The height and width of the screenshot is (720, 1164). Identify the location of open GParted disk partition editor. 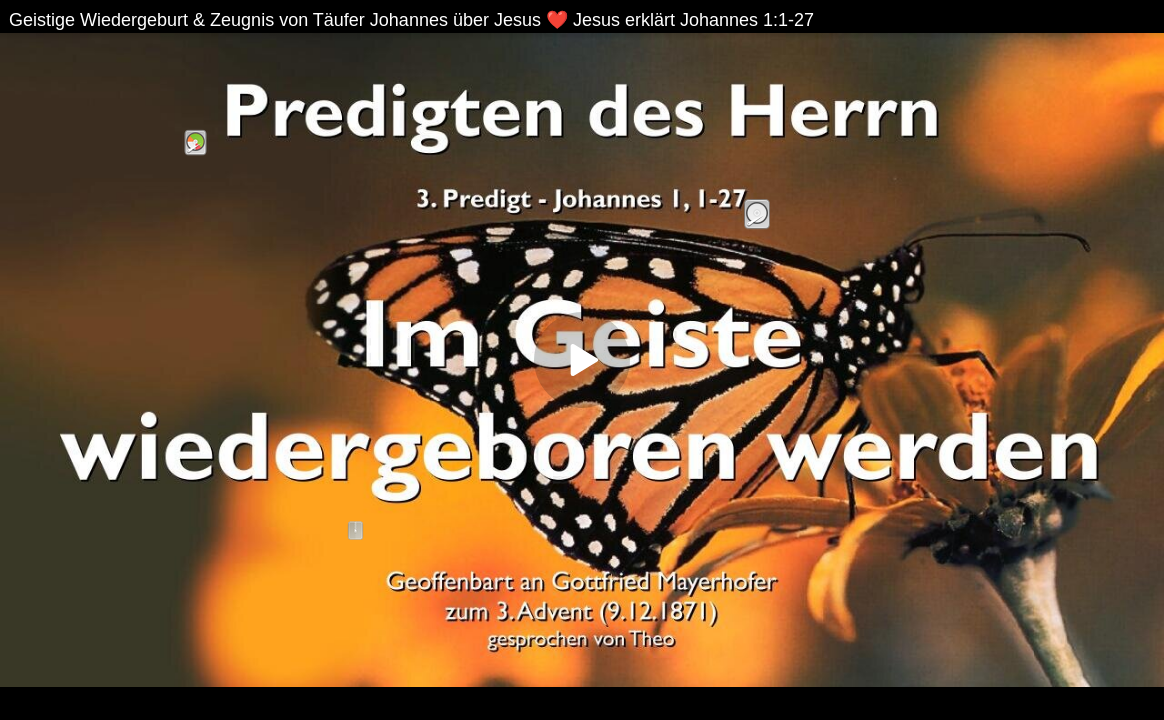
(195, 142).